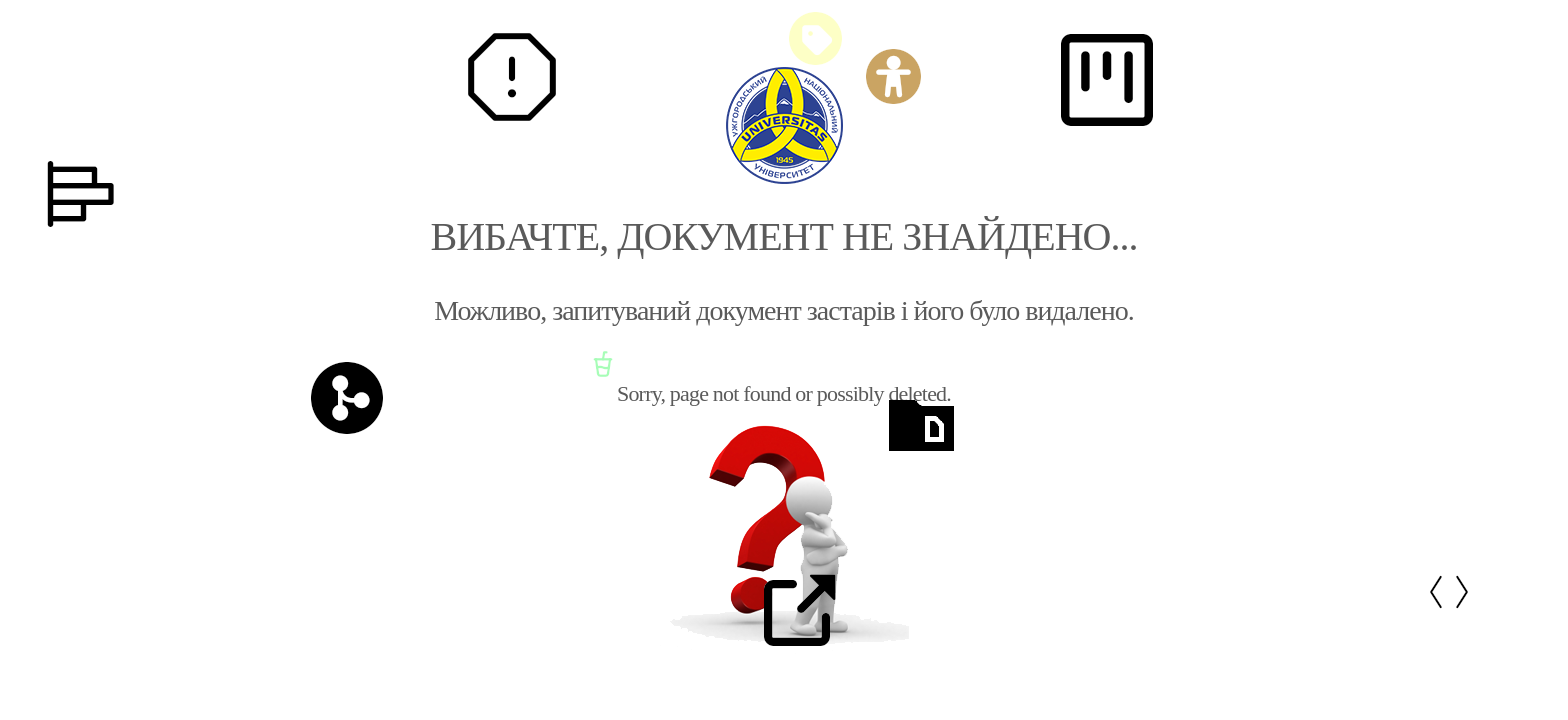 The width and height of the screenshot is (1568, 720). What do you see at coordinates (347, 398) in the screenshot?
I see `indicates a merged pull request in your activity feed` at bounding box center [347, 398].